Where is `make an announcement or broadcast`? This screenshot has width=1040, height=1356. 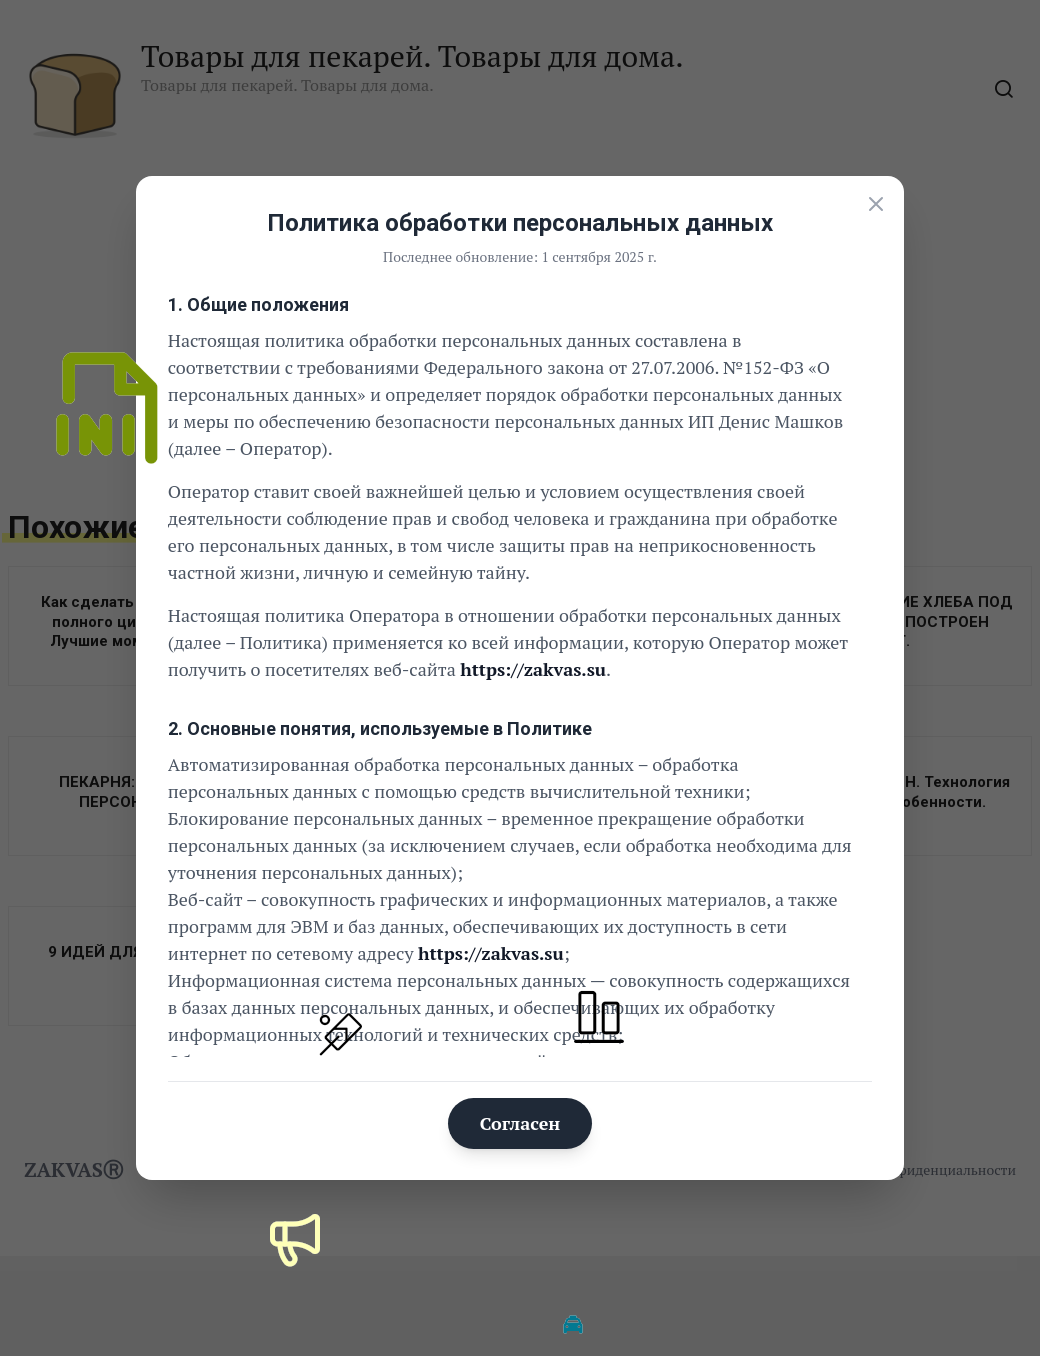
make an announcement or broadcast is located at coordinates (295, 1239).